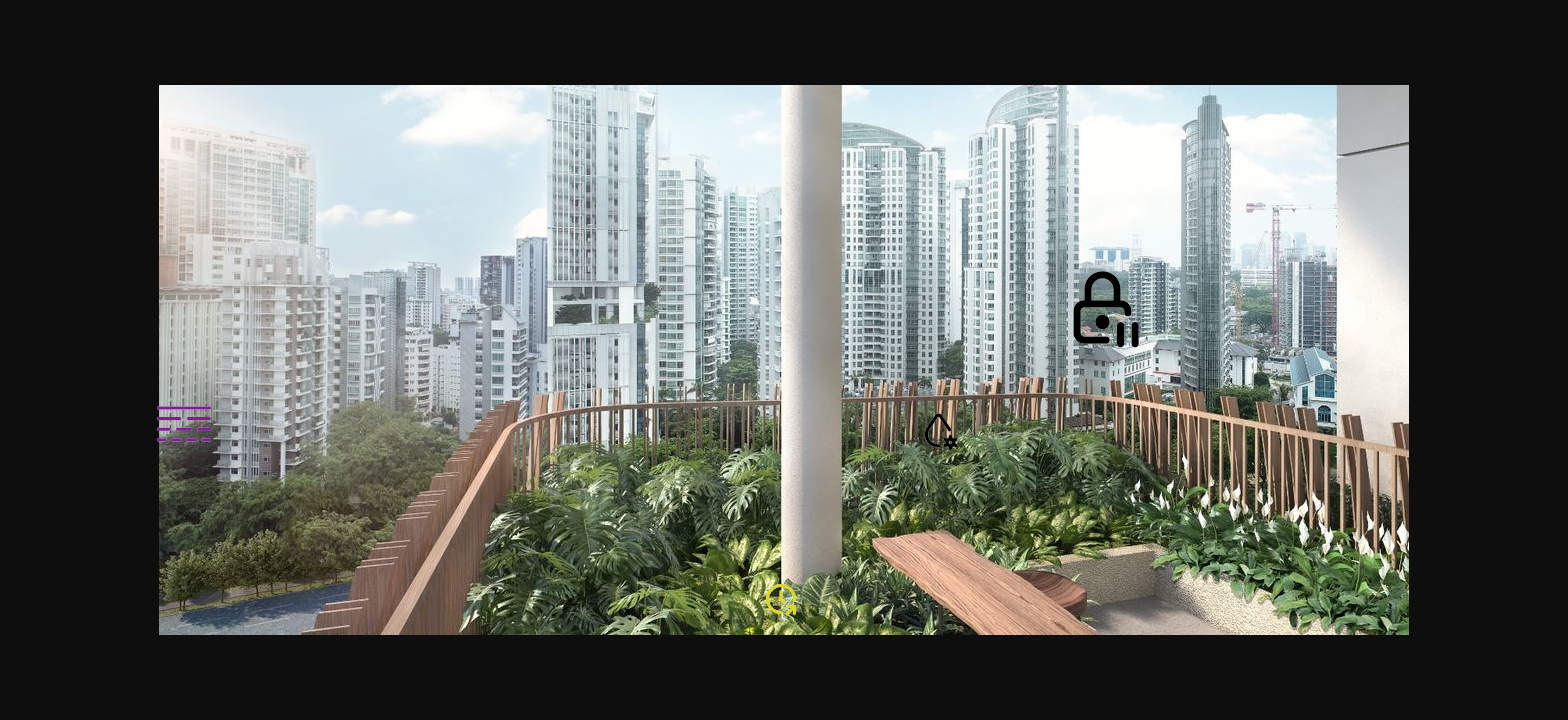 The image size is (1568, 720). What do you see at coordinates (938, 430) in the screenshot?
I see `configure water or liquid settings` at bounding box center [938, 430].